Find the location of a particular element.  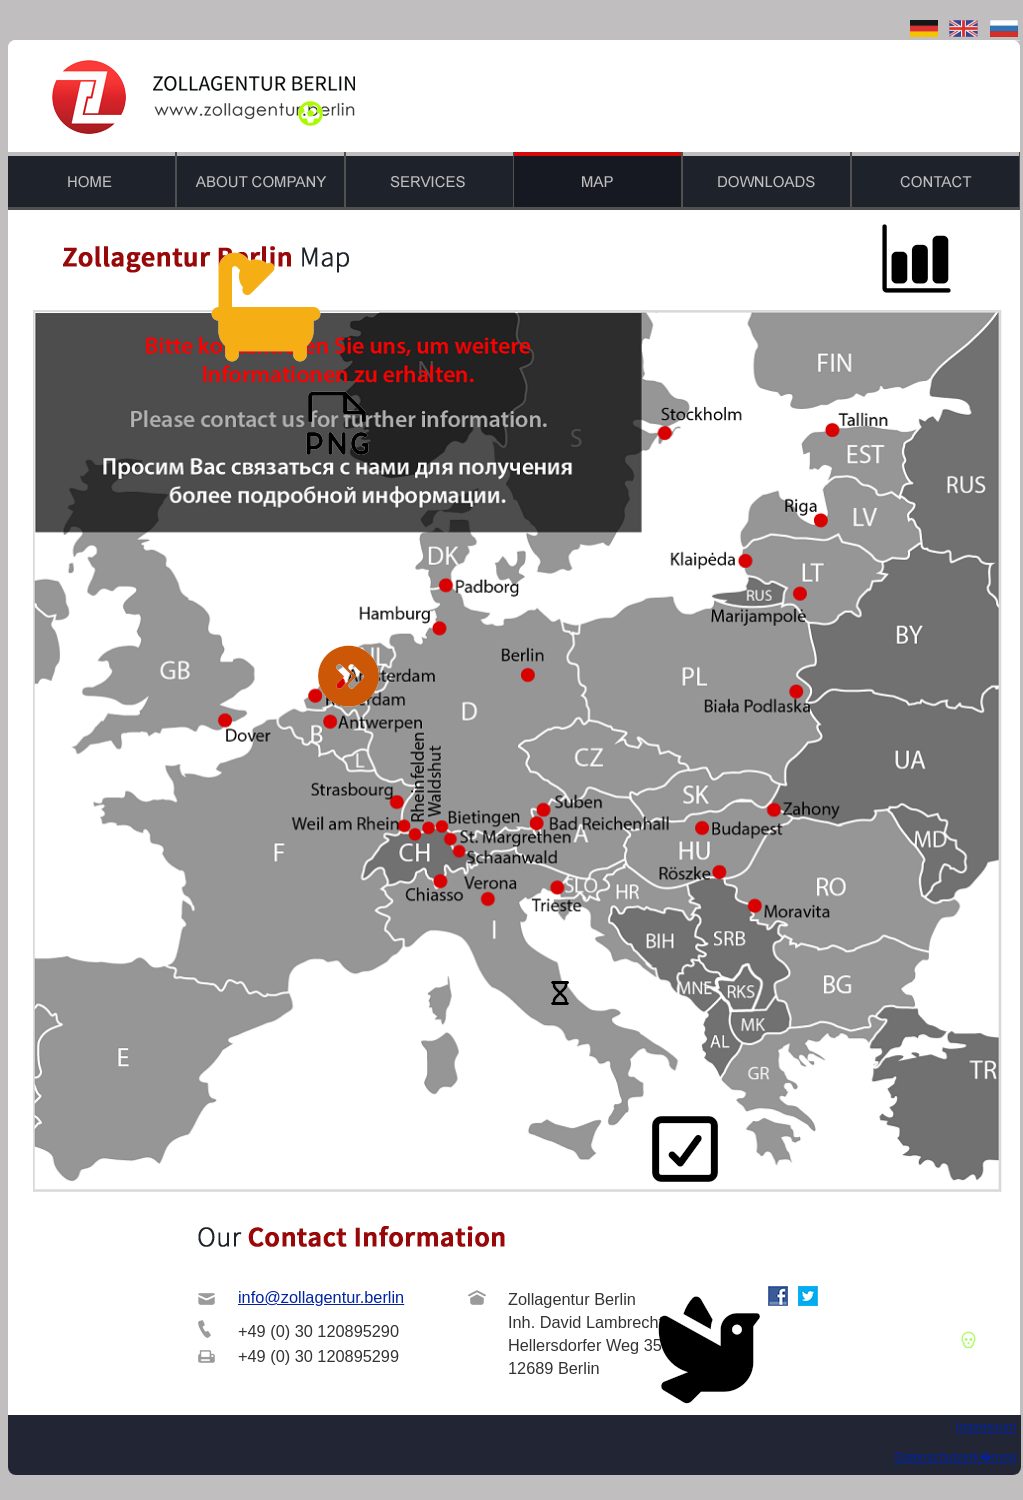

skip forward or advance to next item is located at coordinates (348, 676).